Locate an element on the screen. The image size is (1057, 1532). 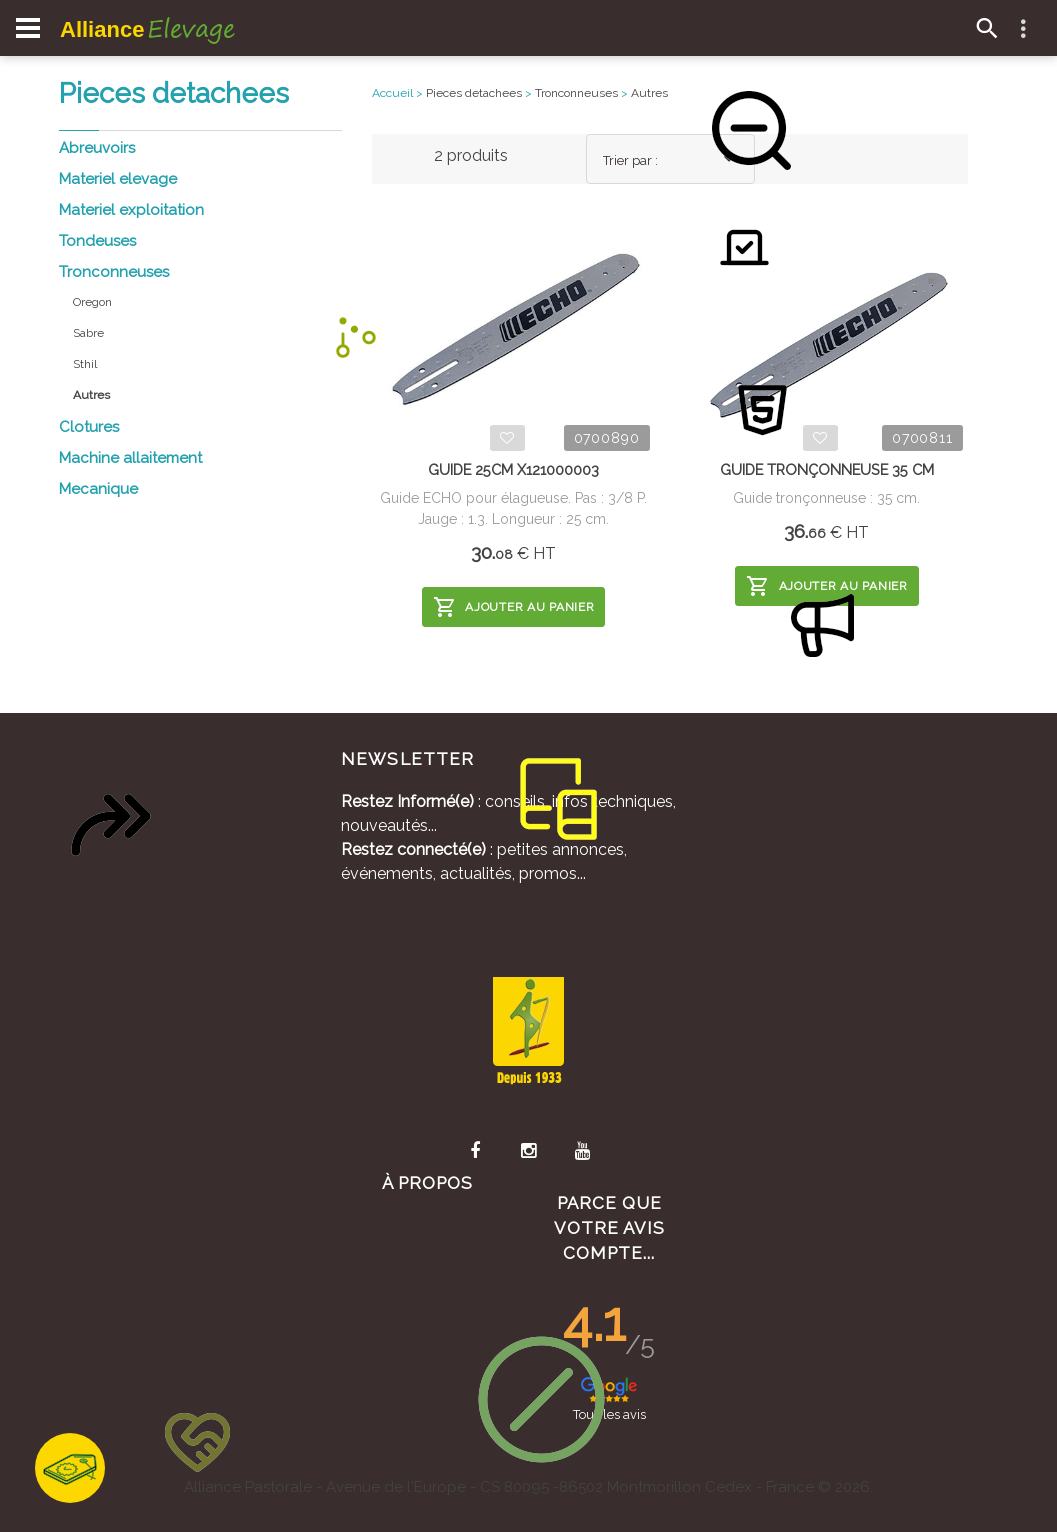
skip this item or step is located at coordinates (541, 1399).